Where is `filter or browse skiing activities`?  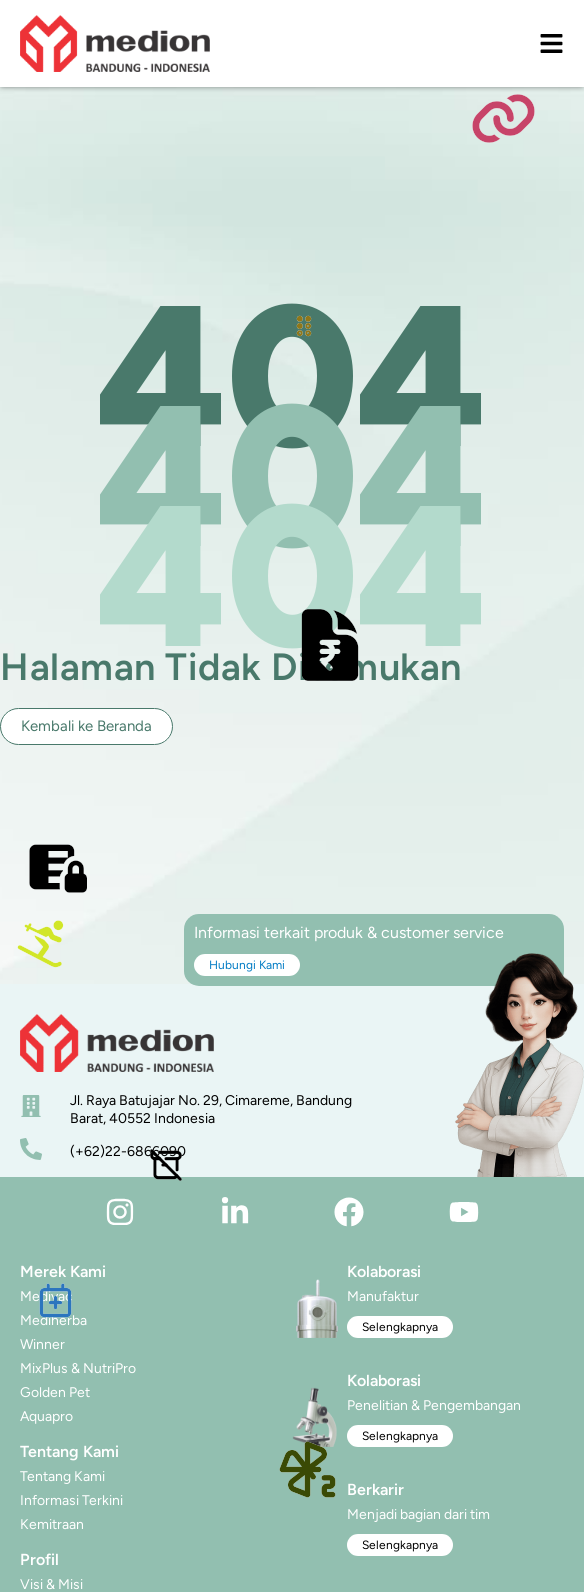 filter or browse skiing activities is located at coordinates (42, 942).